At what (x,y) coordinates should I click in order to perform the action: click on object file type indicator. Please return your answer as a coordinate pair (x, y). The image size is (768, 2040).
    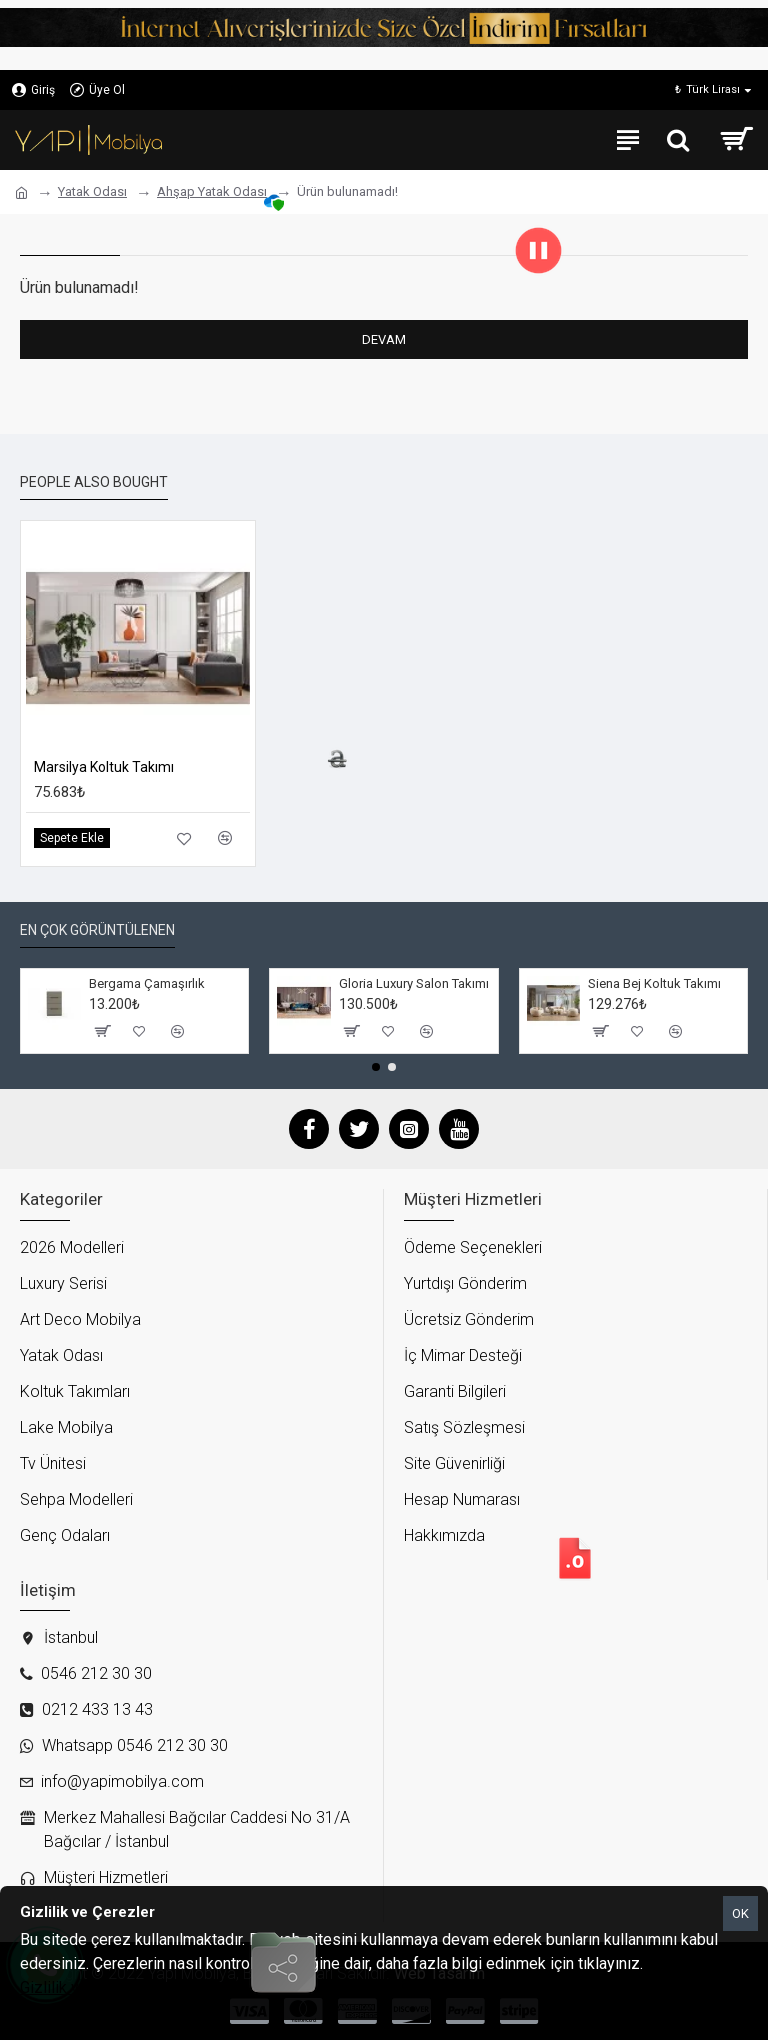
    Looking at the image, I should click on (575, 1559).